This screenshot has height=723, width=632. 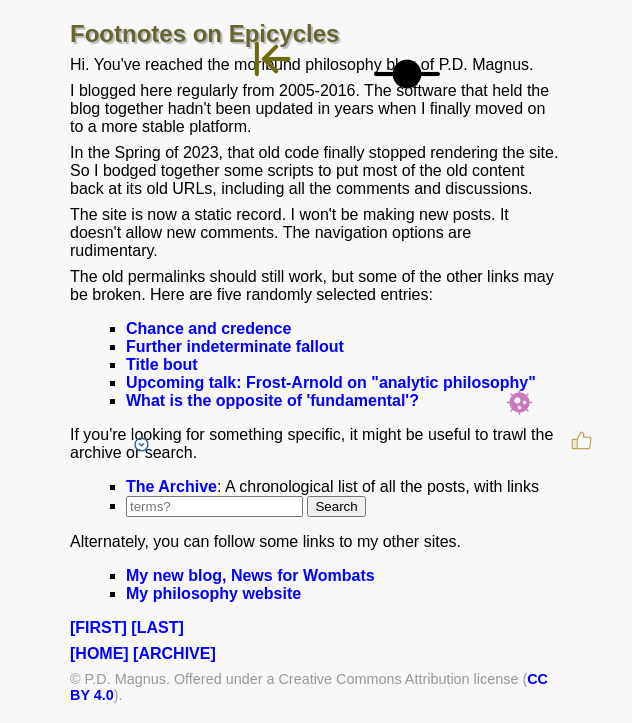 What do you see at coordinates (581, 441) in the screenshot?
I see `like or approve content` at bounding box center [581, 441].